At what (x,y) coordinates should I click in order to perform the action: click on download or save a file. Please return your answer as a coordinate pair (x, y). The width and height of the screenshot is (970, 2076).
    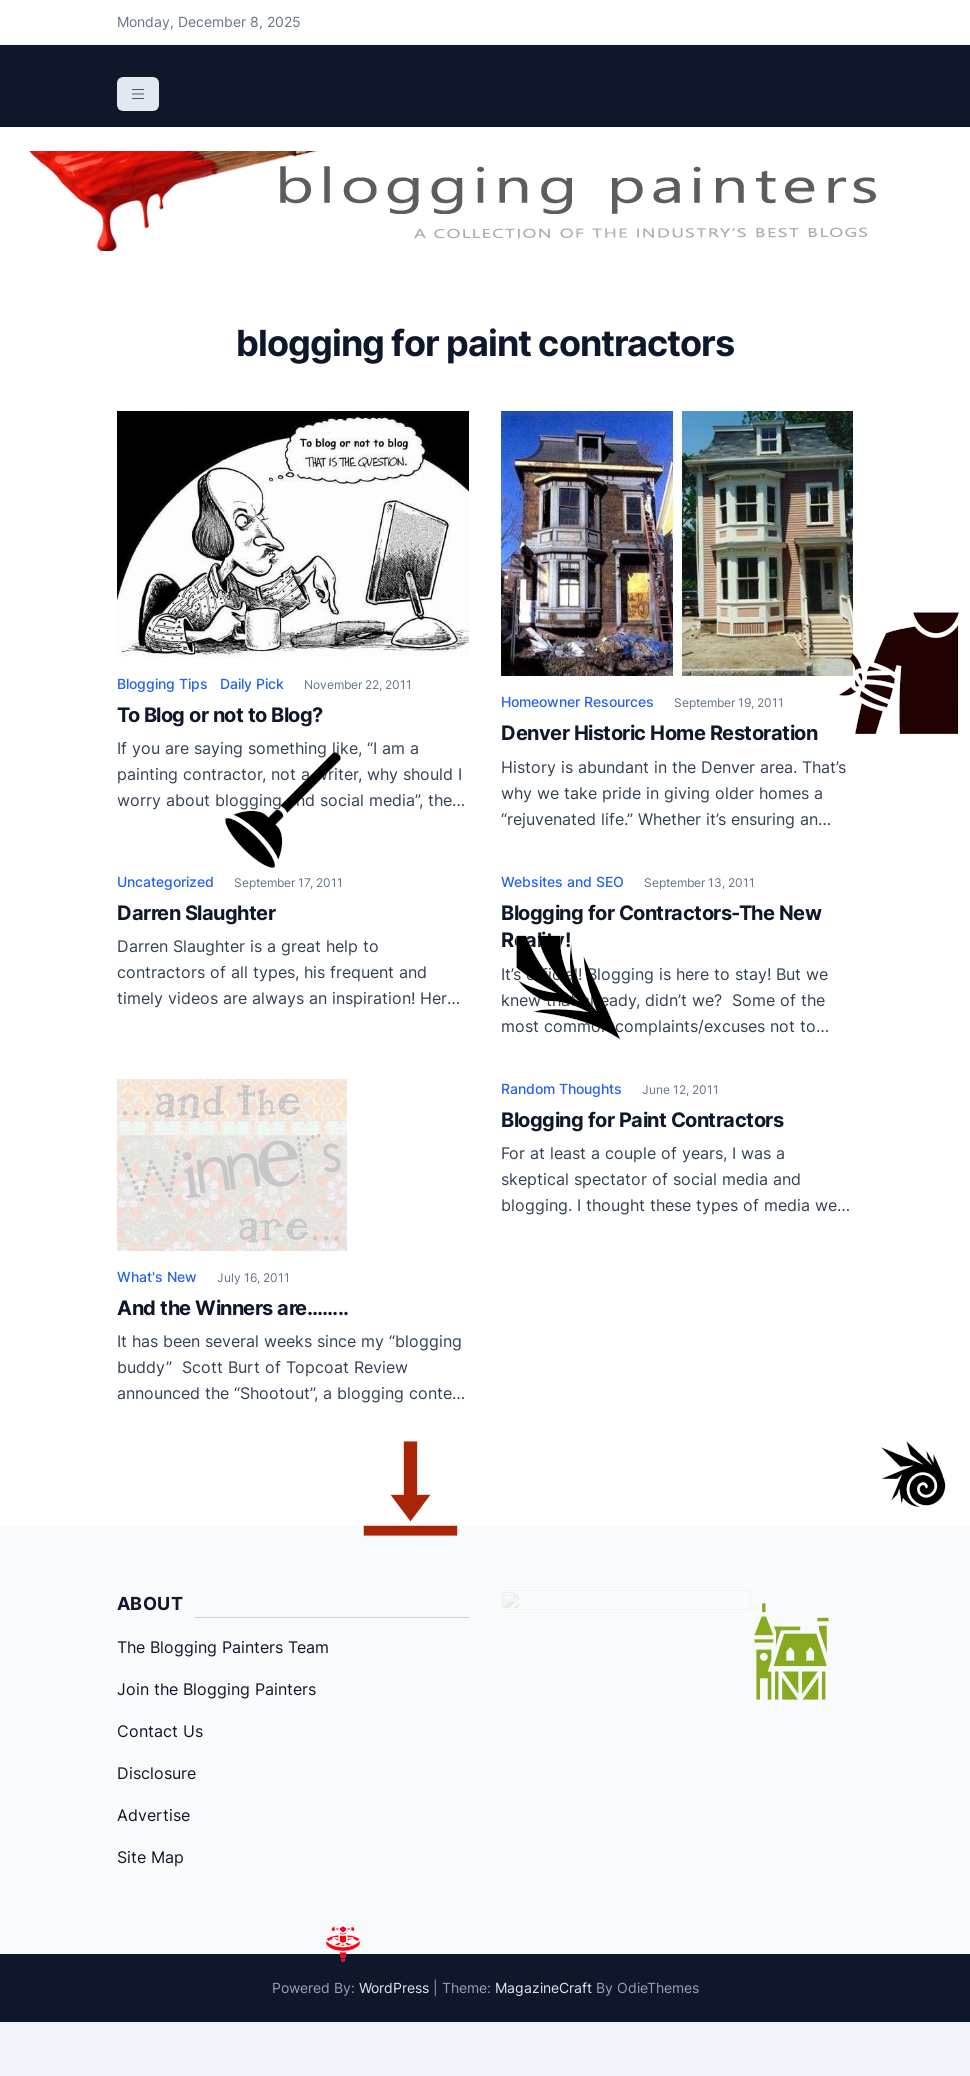
    Looking at the image, I should click on (410, 1488).